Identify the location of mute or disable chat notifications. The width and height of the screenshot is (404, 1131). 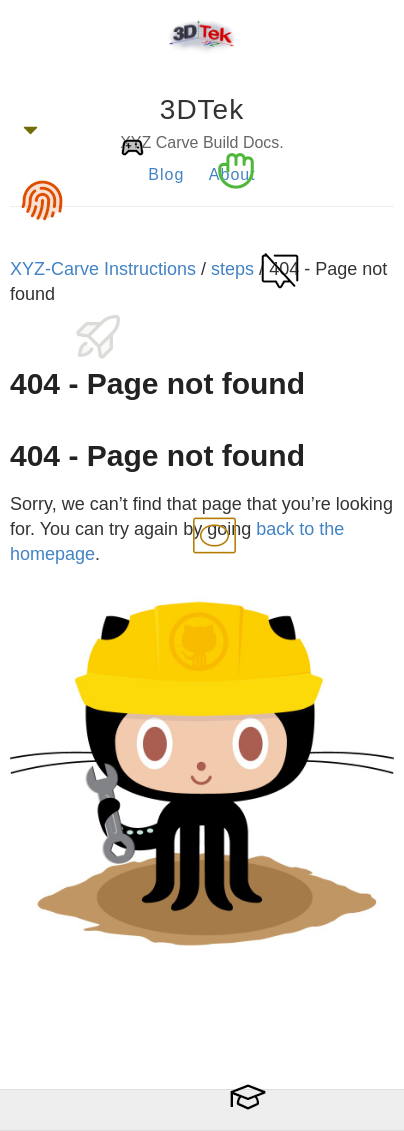
(280, 270).